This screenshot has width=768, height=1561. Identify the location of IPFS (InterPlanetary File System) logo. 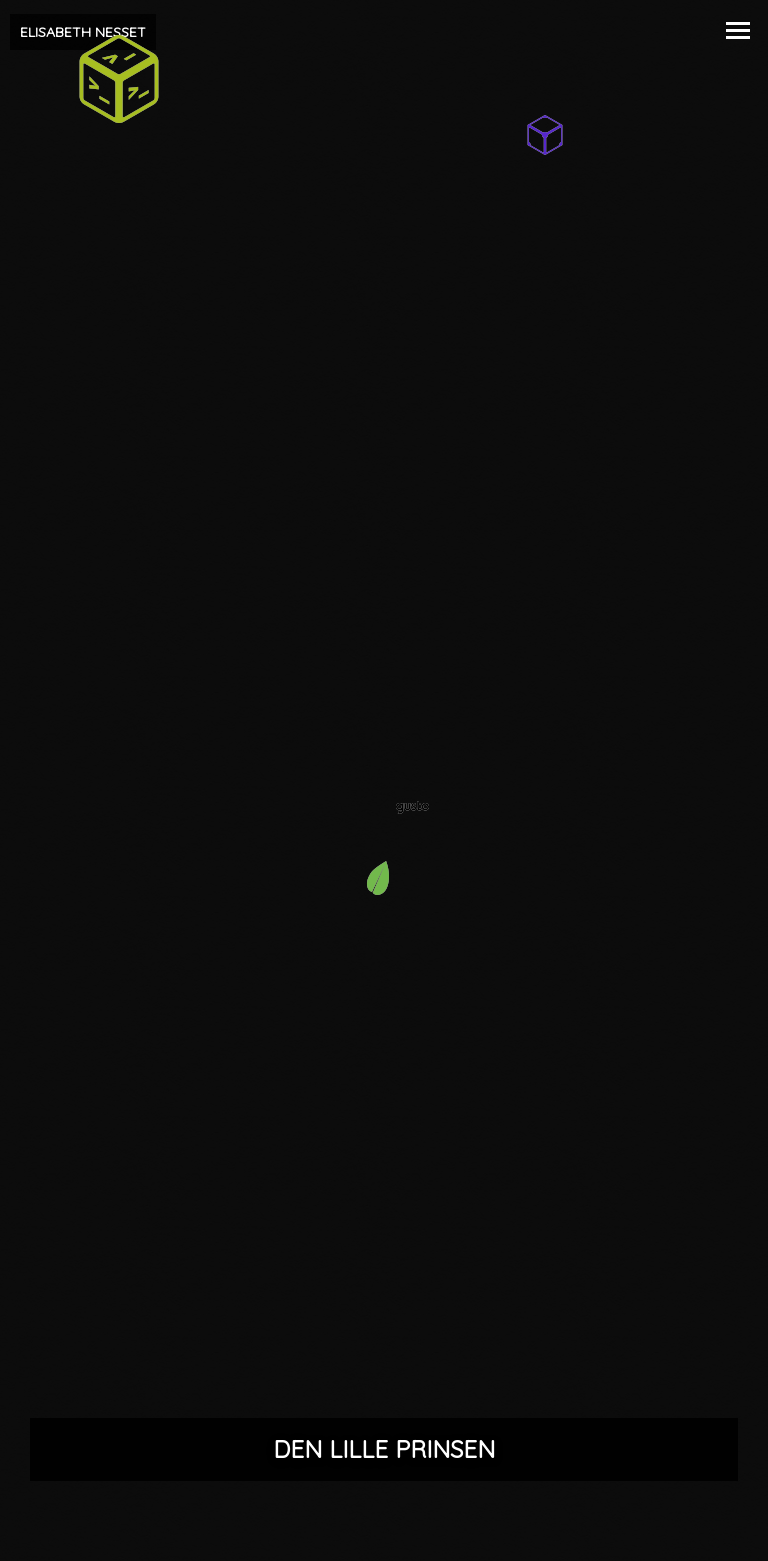
(545, 135).